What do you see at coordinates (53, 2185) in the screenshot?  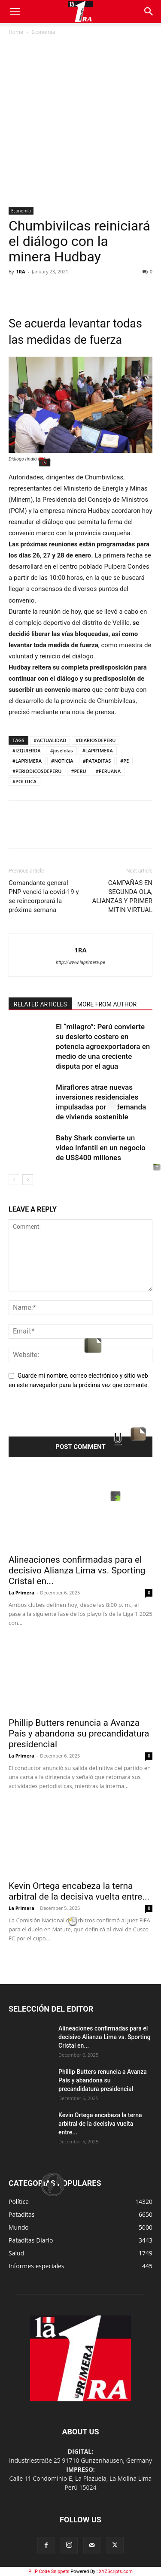 I see `access software sources and repository settings` at bounding box center [53, 2185].